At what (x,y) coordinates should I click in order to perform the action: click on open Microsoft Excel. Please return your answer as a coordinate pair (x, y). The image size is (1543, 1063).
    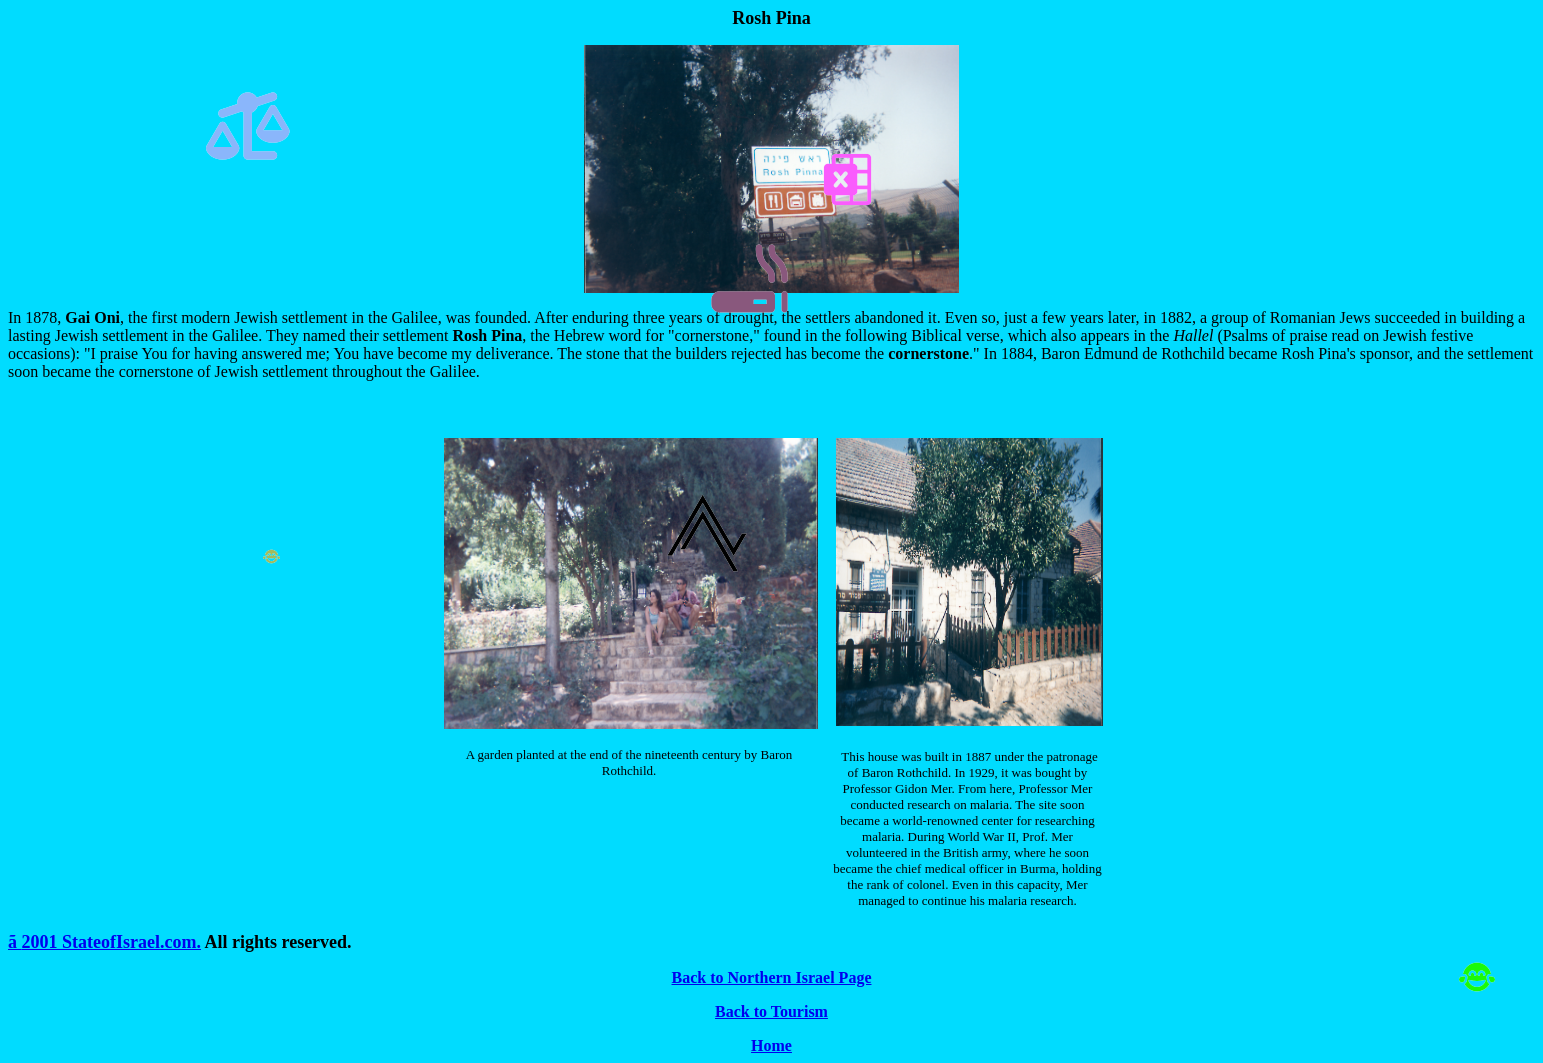
    Looking at the image, I should click on (849, 179).